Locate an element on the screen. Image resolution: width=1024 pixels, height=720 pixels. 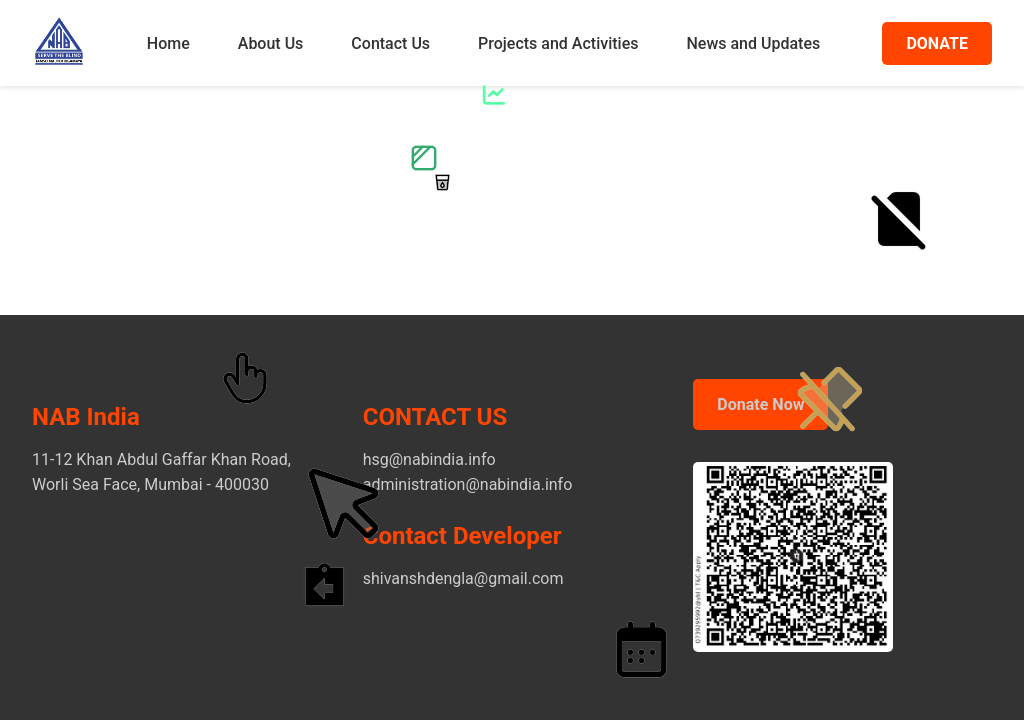
no SIM card detected is located at coordinates (899, 219).